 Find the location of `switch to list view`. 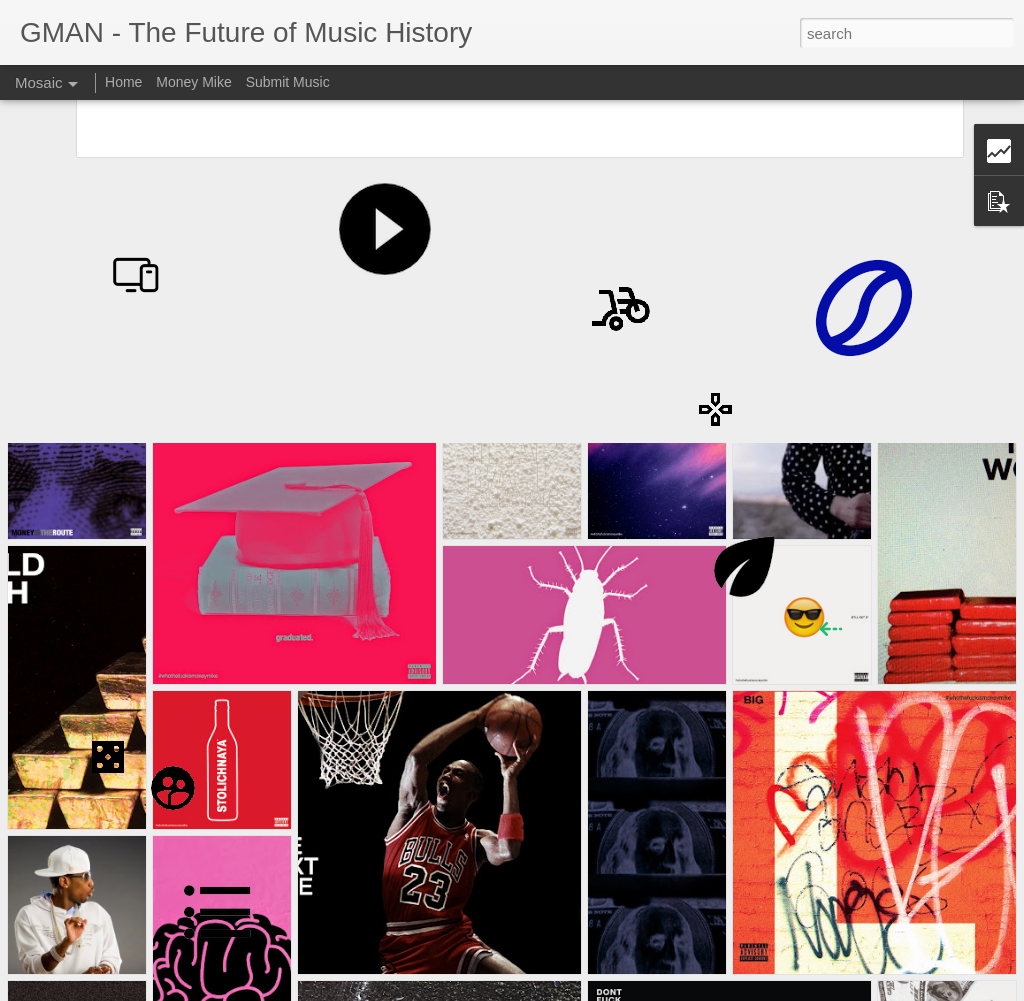

switch to list view is located at coordinates (218, 912).